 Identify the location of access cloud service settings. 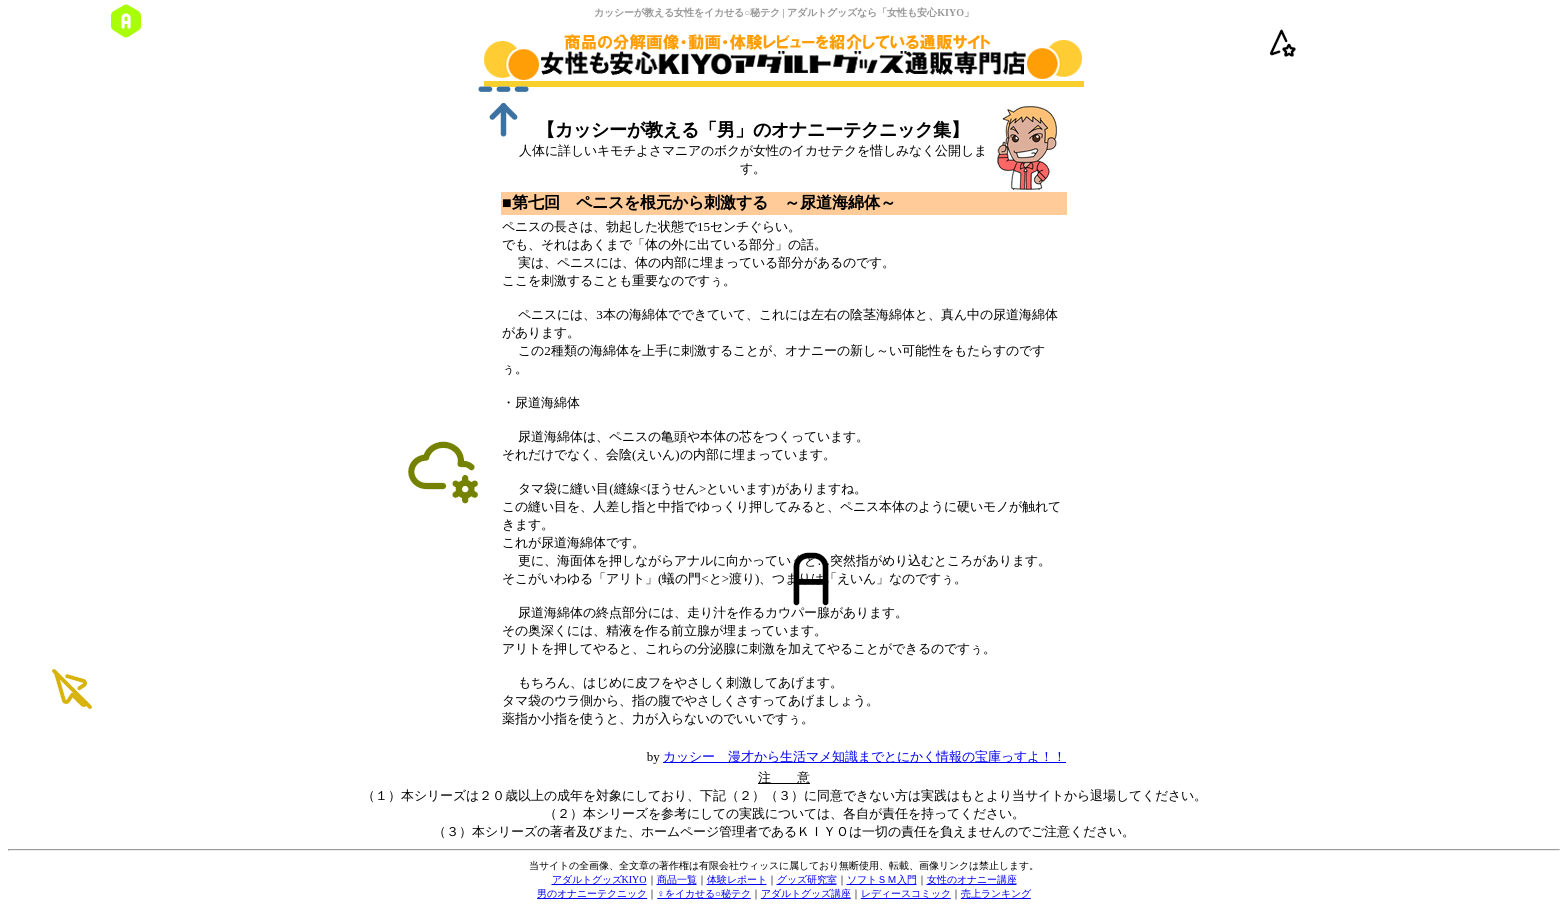
(443, 467).